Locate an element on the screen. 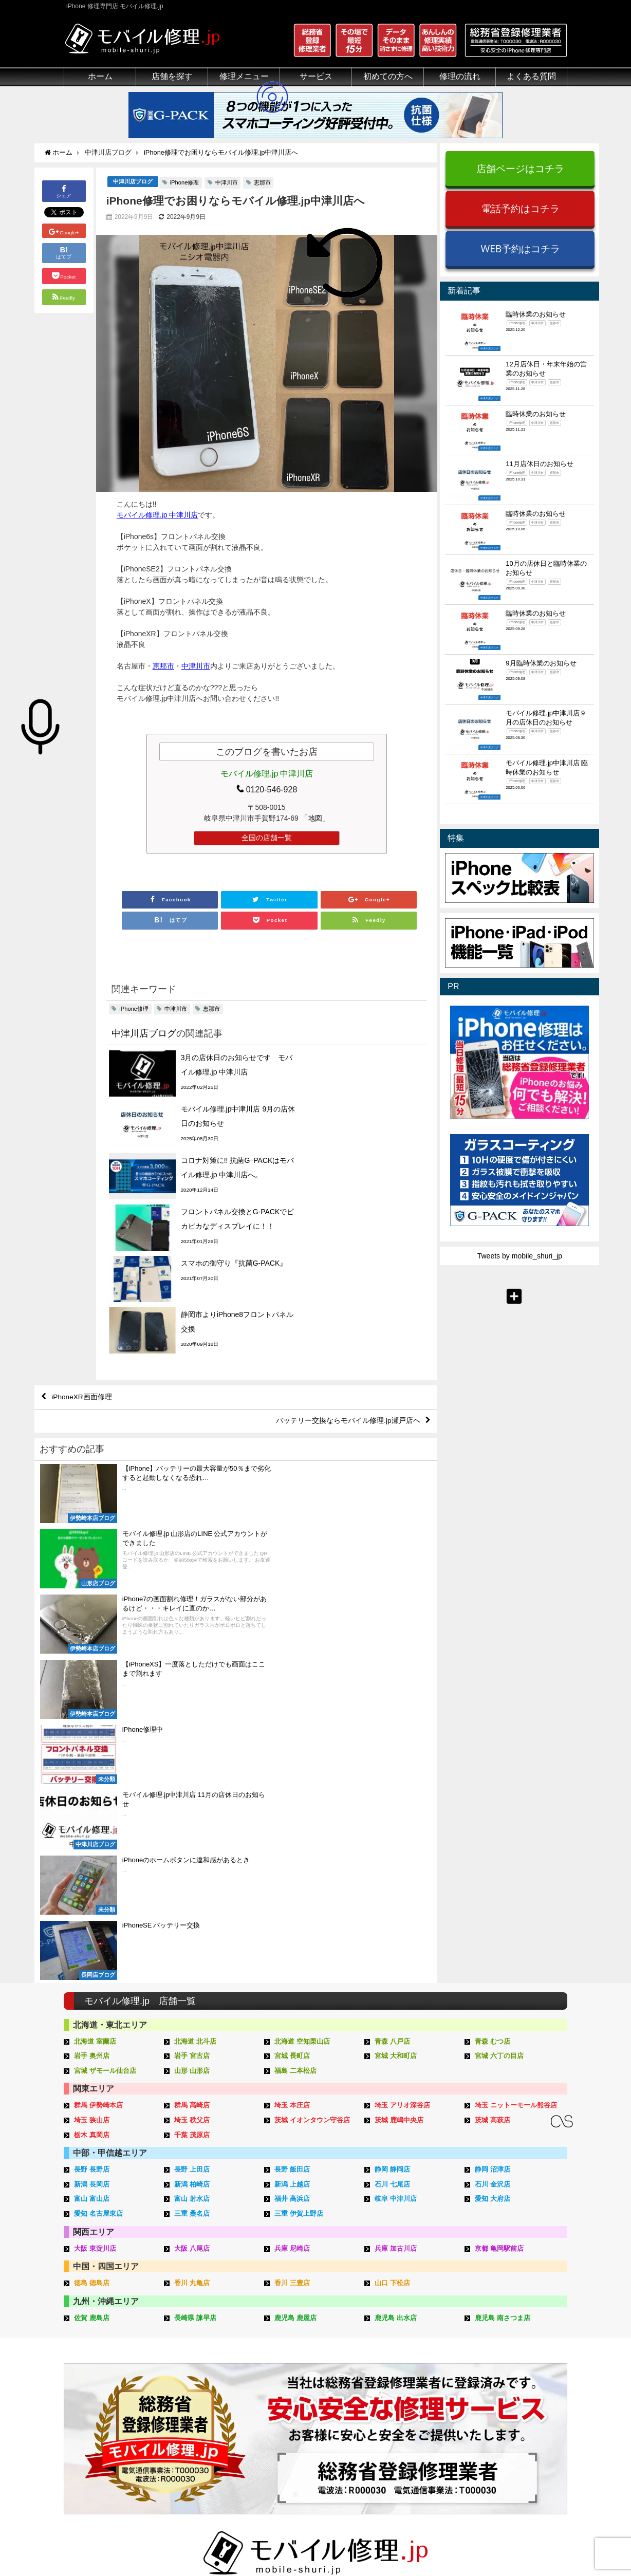  access music or audio library is located at coordinates (272, 97).